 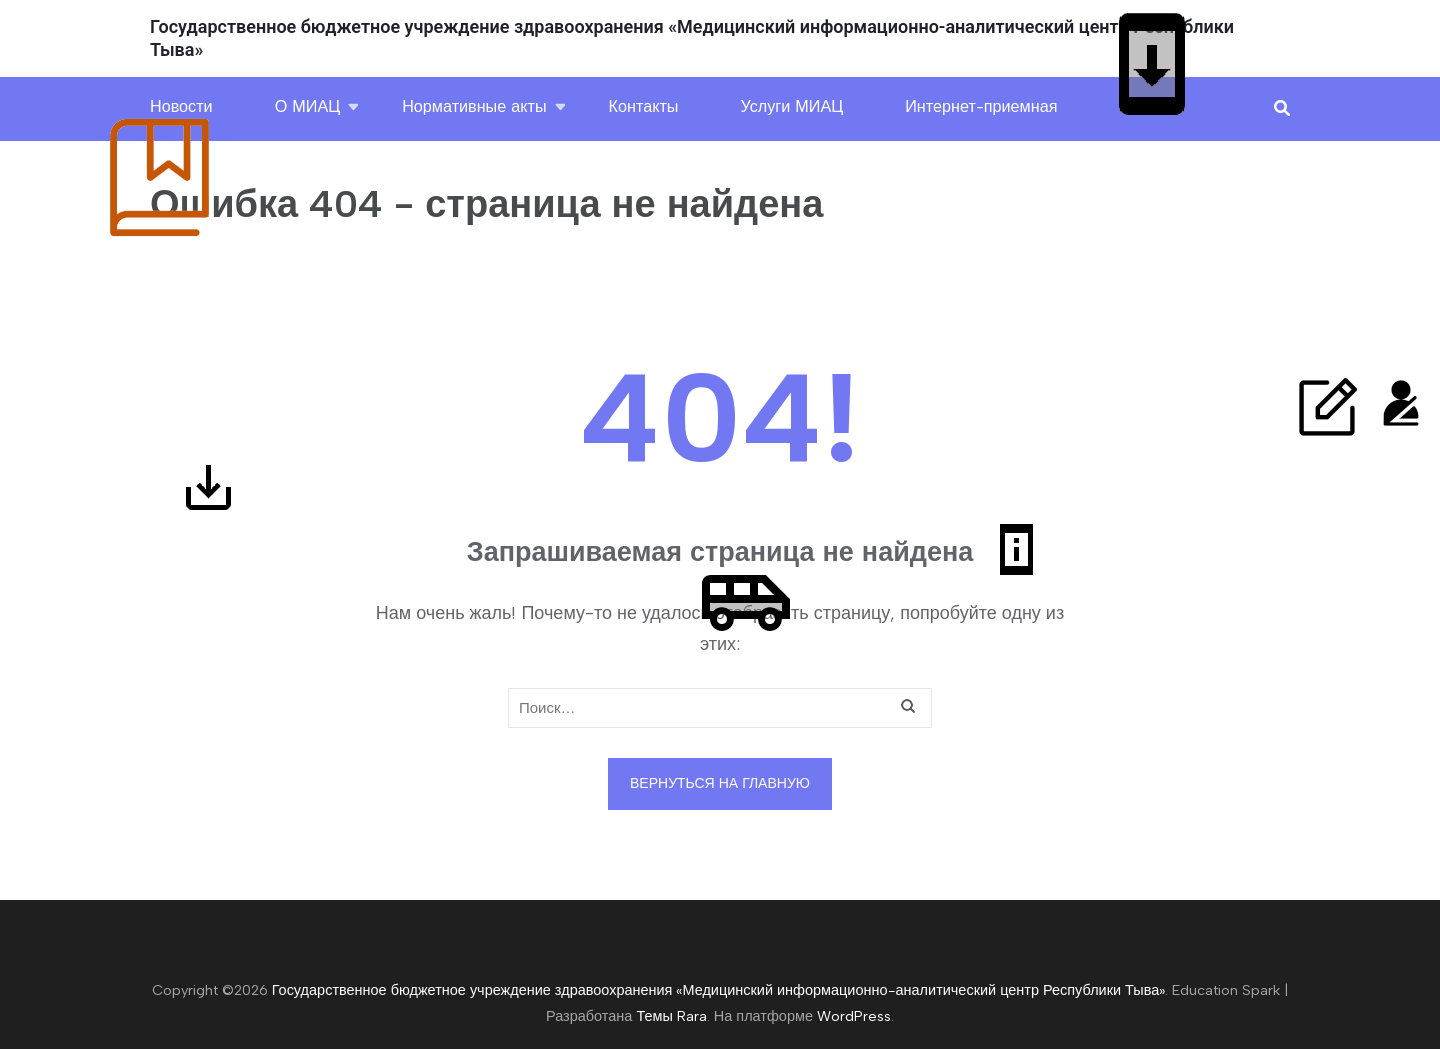 What do you see at coordinates (746, 603) in the screenshot?
I see `access airport shuttle services` at bounding box center [746, 603].